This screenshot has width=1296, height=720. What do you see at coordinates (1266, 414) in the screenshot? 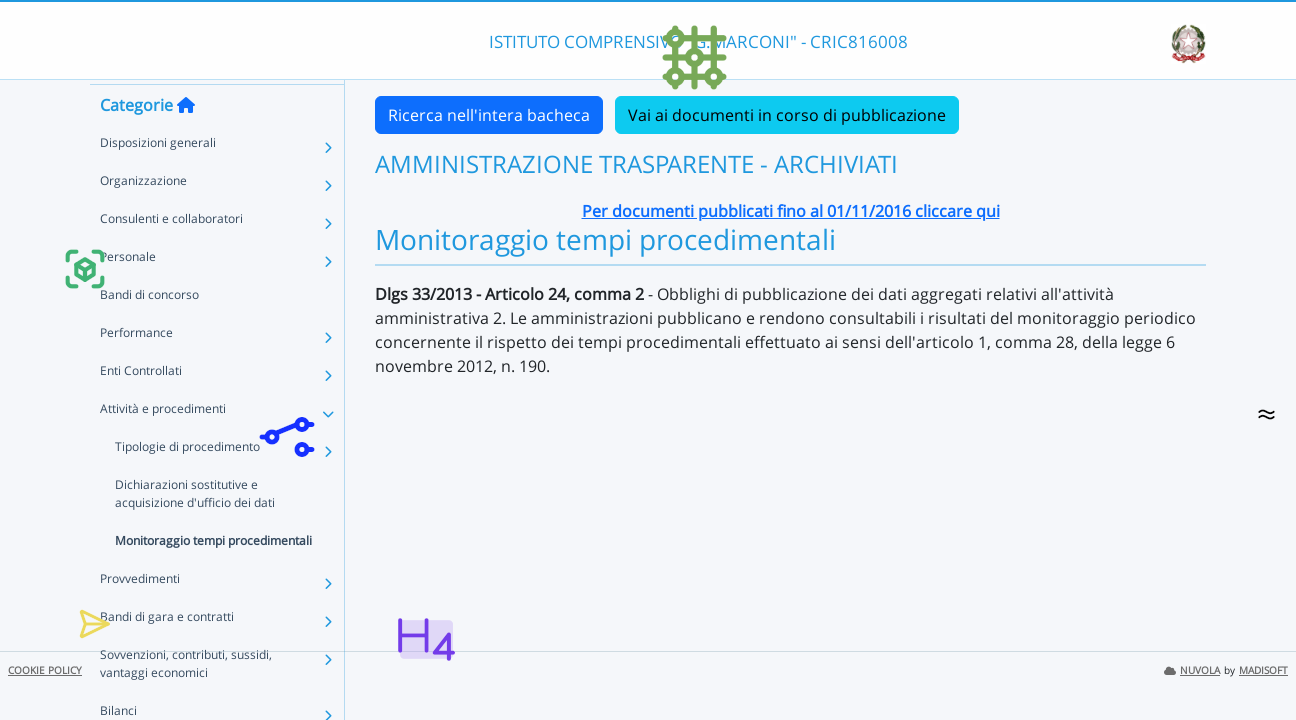
I see `indicates approximate or estimated value` at bounding box center [1266, 414].